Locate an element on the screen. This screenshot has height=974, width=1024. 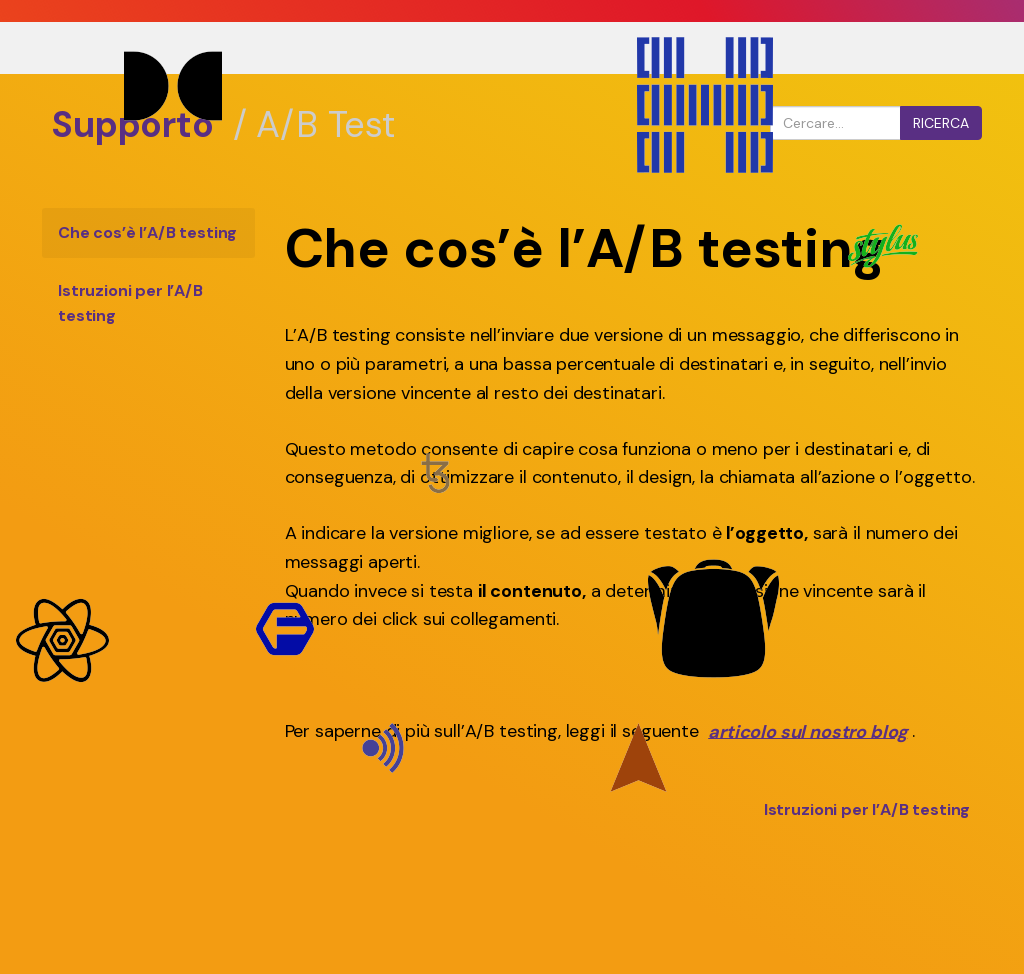
react query library logo is located at coordinates (62, 640).